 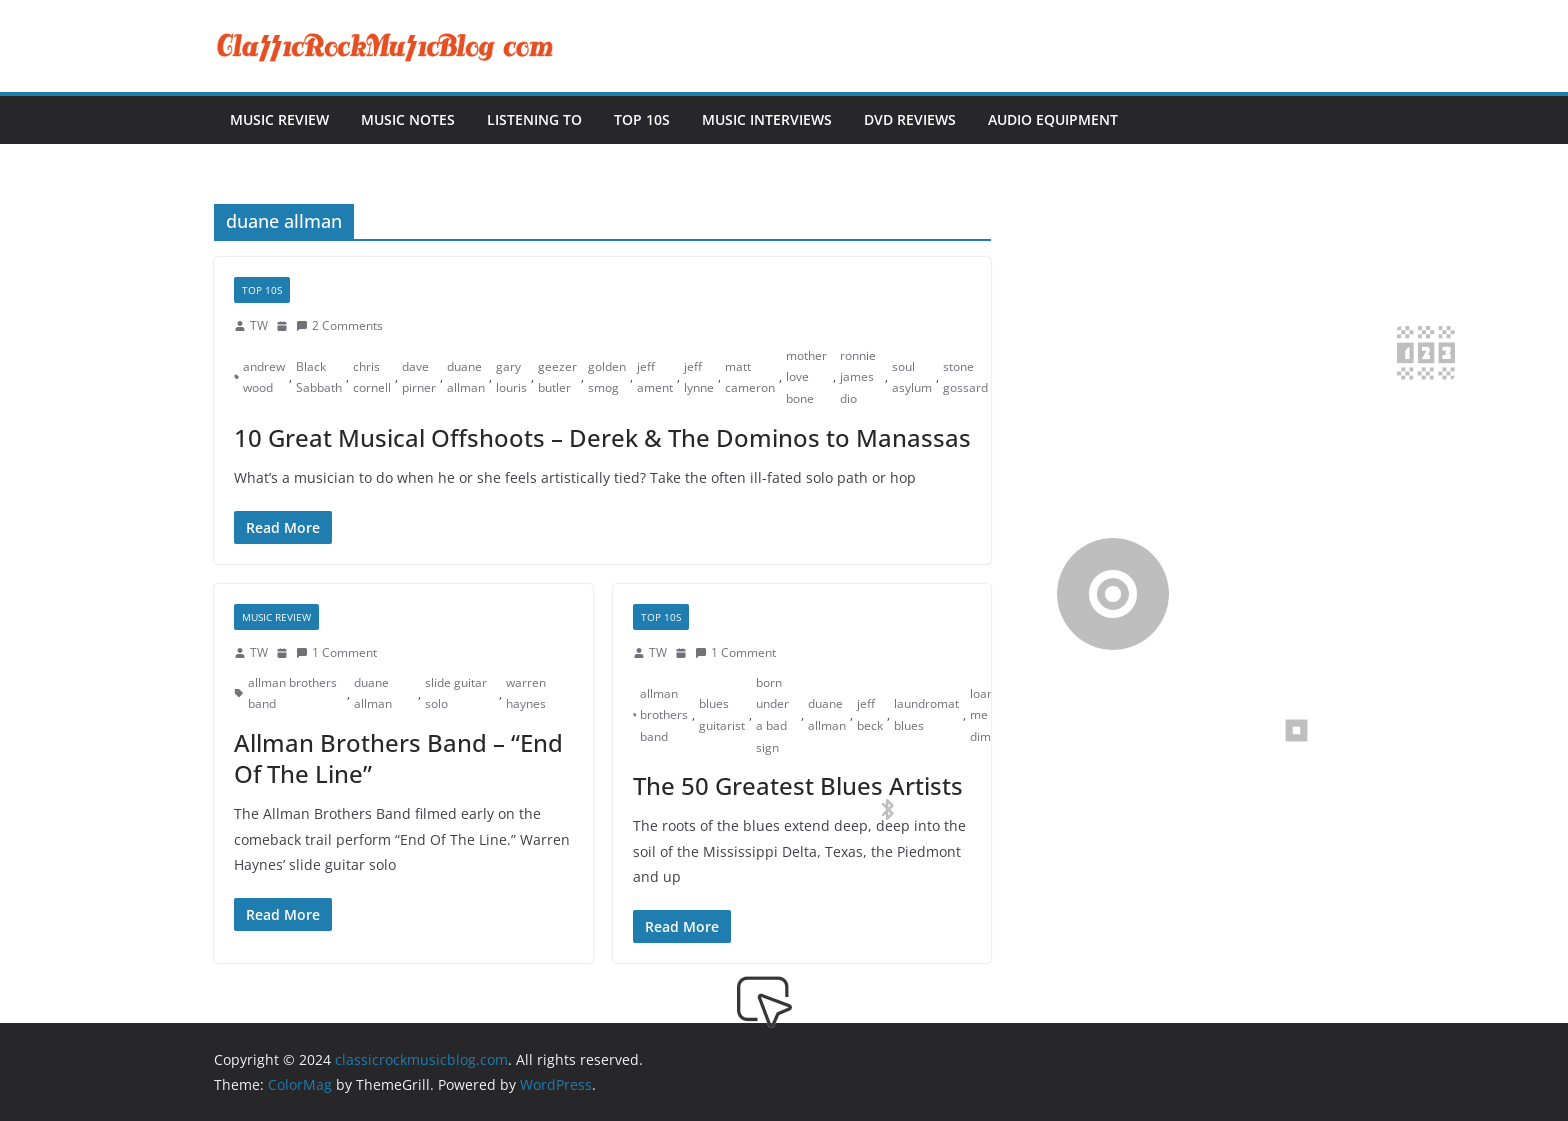 I want to click on access pointer and cursor accessibility settings, so click(x=764, y=1000).